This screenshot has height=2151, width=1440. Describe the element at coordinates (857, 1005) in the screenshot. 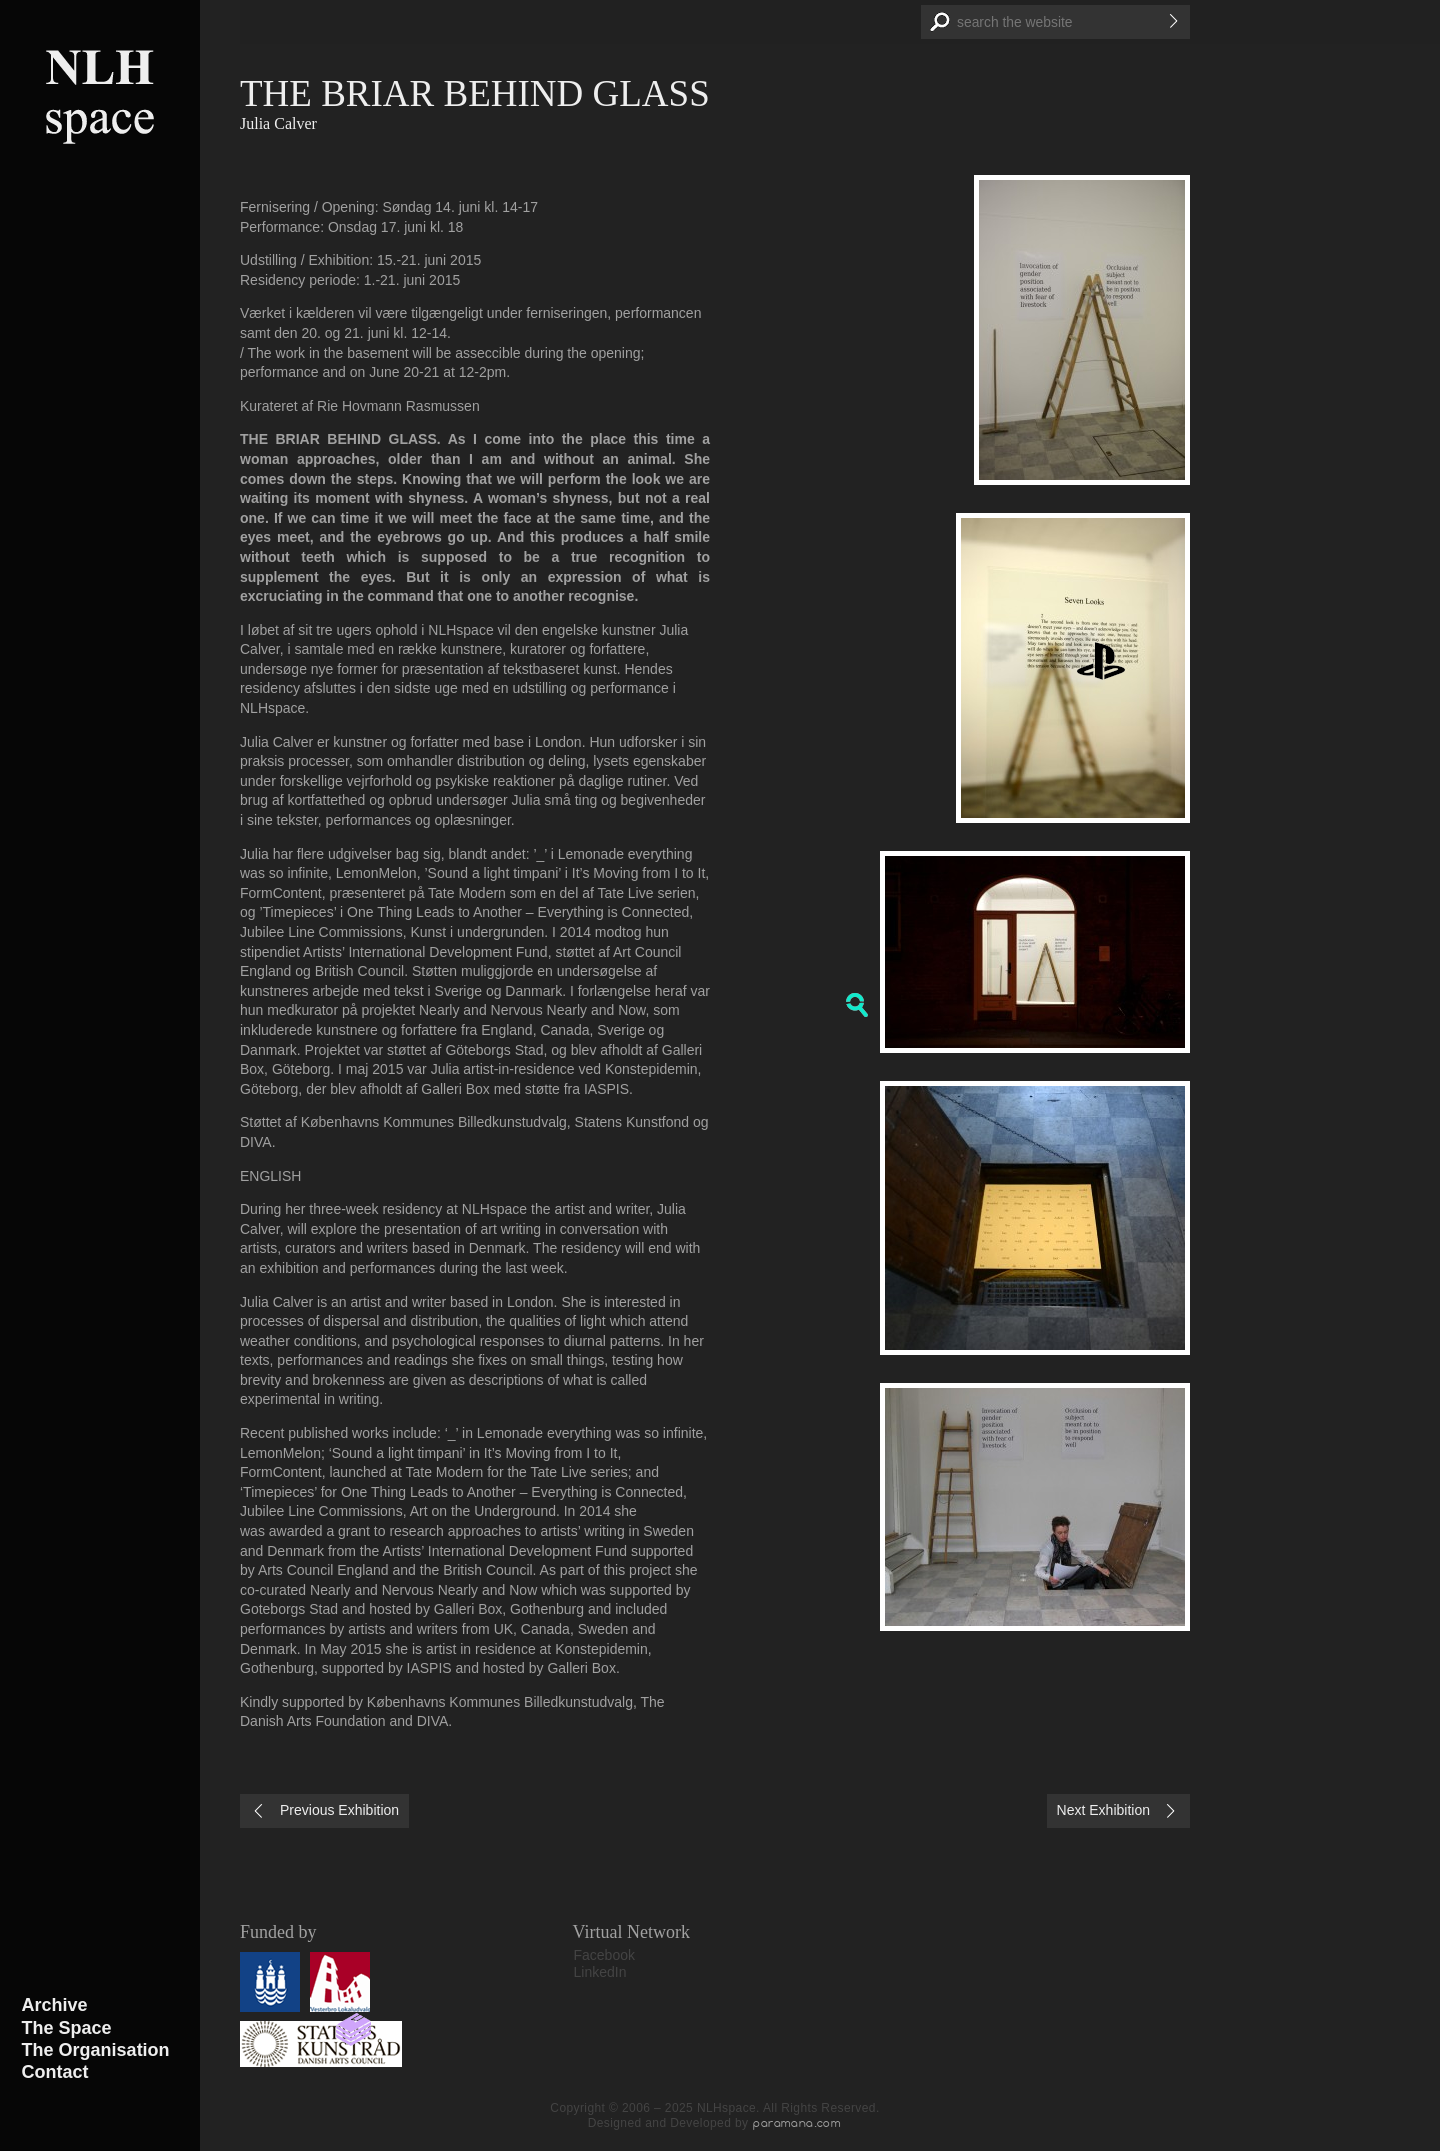

I see `open Startpage private search engine` at that location.